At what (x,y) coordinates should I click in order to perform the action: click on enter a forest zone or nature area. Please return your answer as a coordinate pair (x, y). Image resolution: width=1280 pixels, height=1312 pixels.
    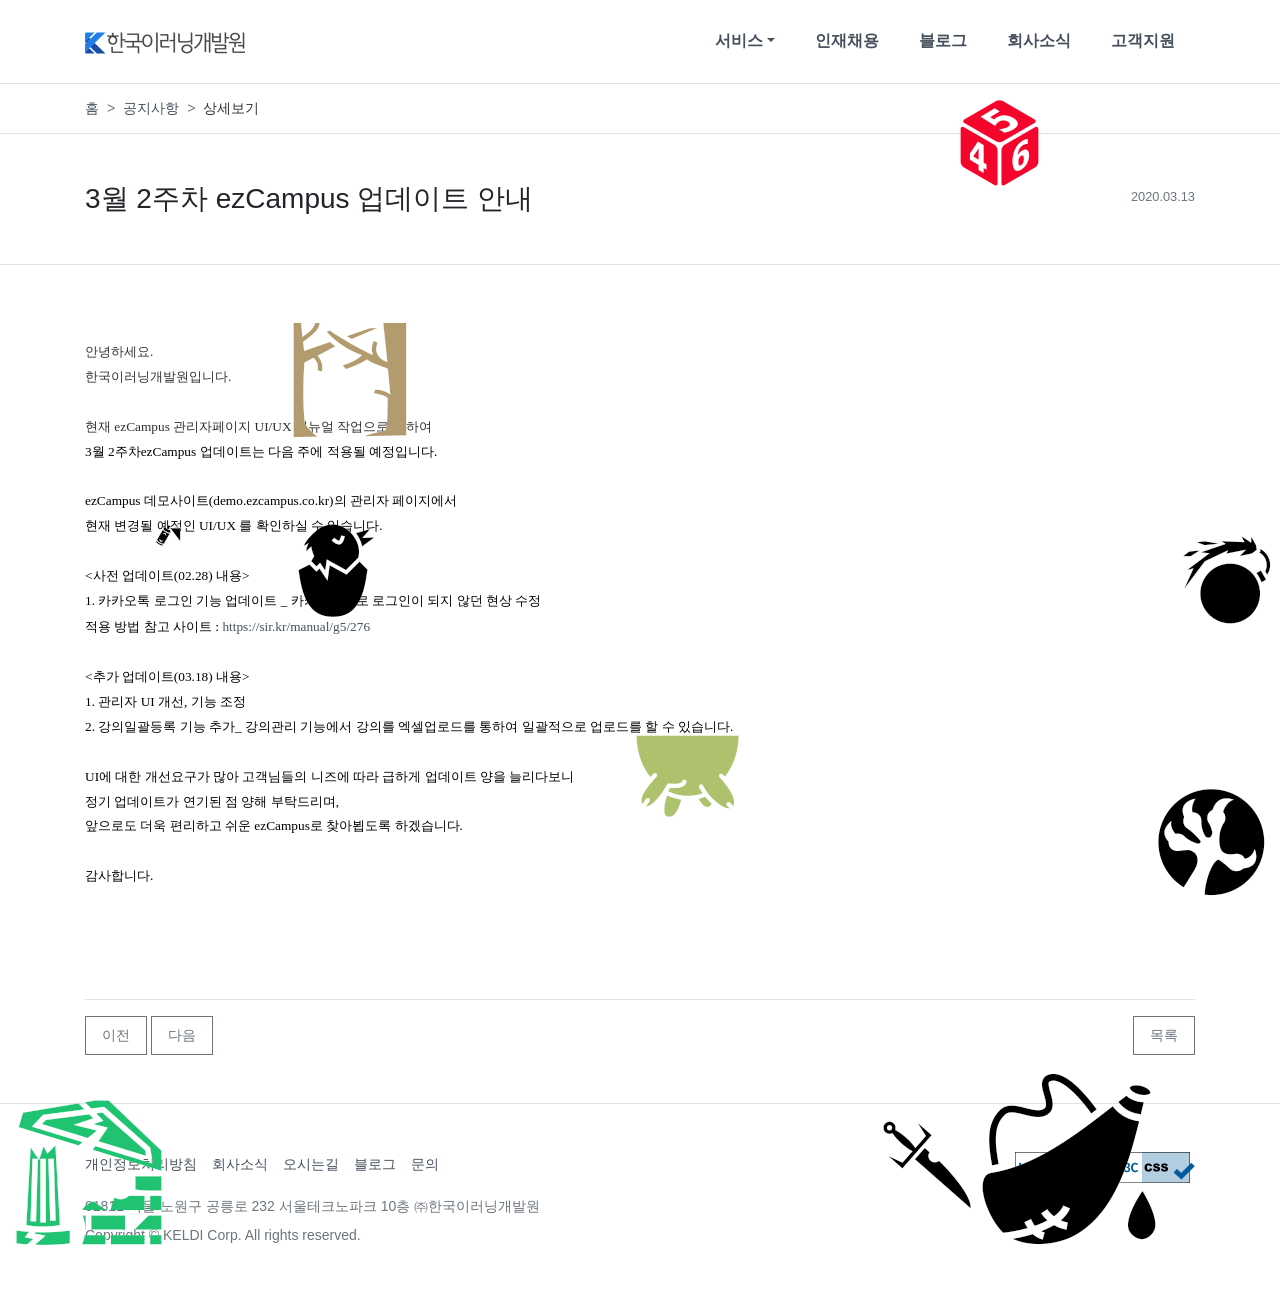
    Looking at the image, I should click on (349, 380).